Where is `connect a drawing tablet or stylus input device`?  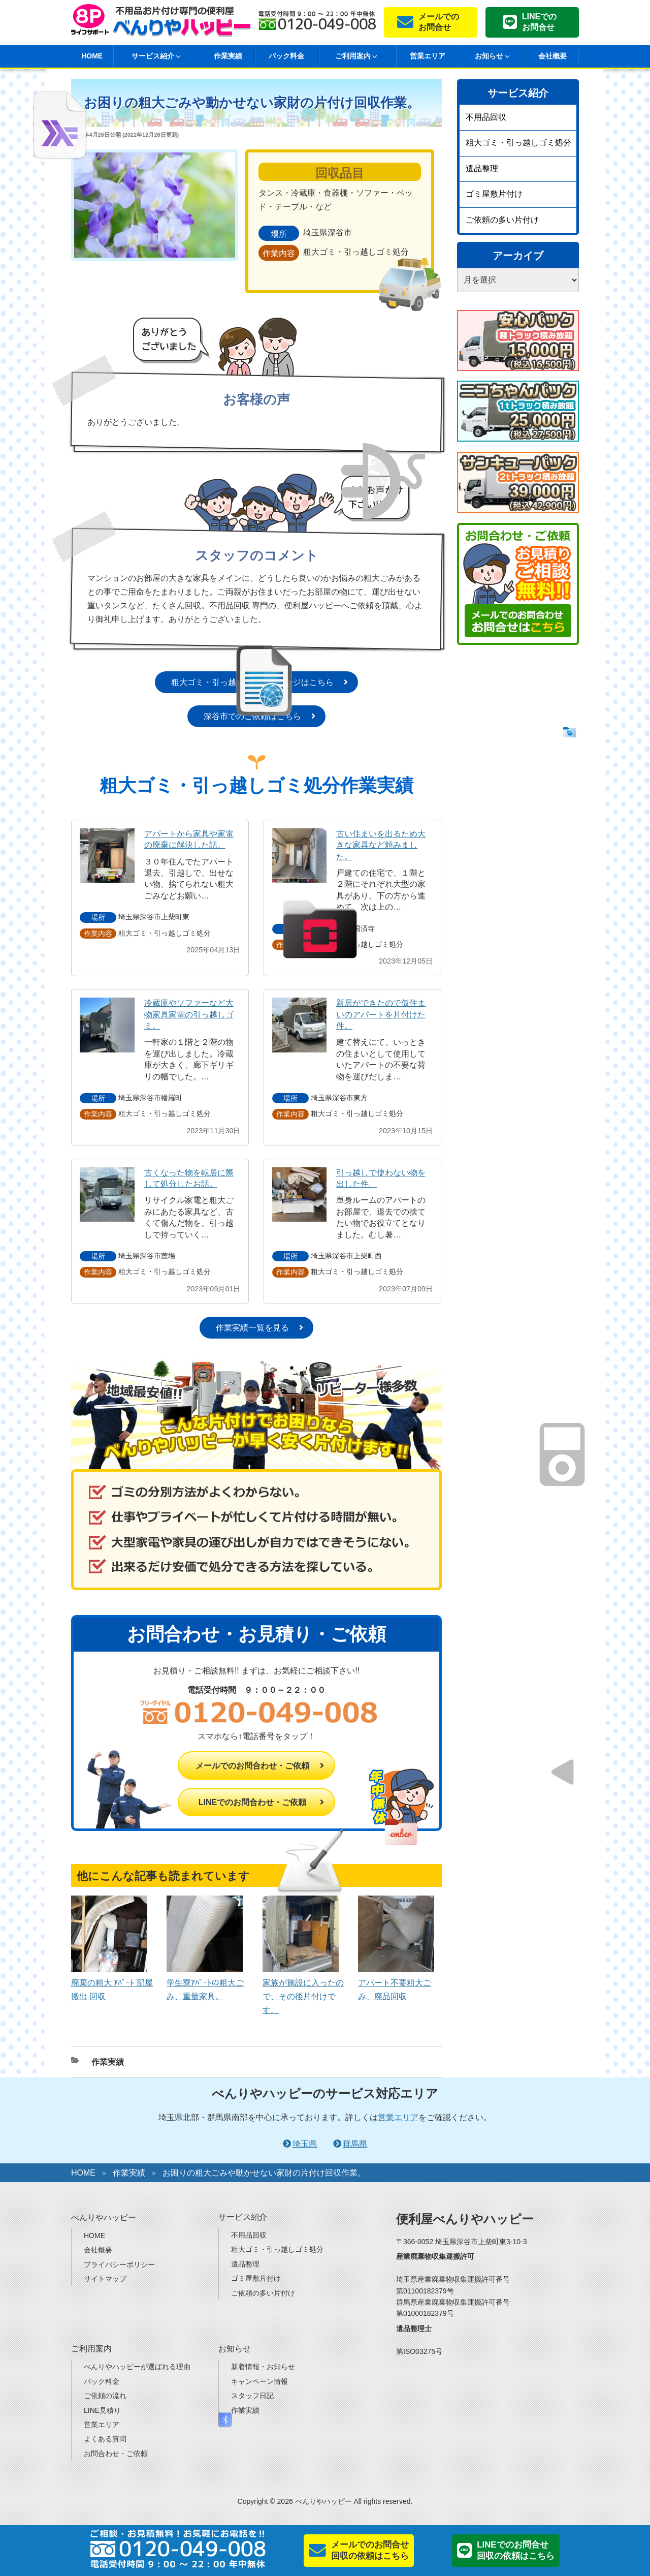
connect a drawing tablet or stylus input device is located at coordinates (311, 1863).